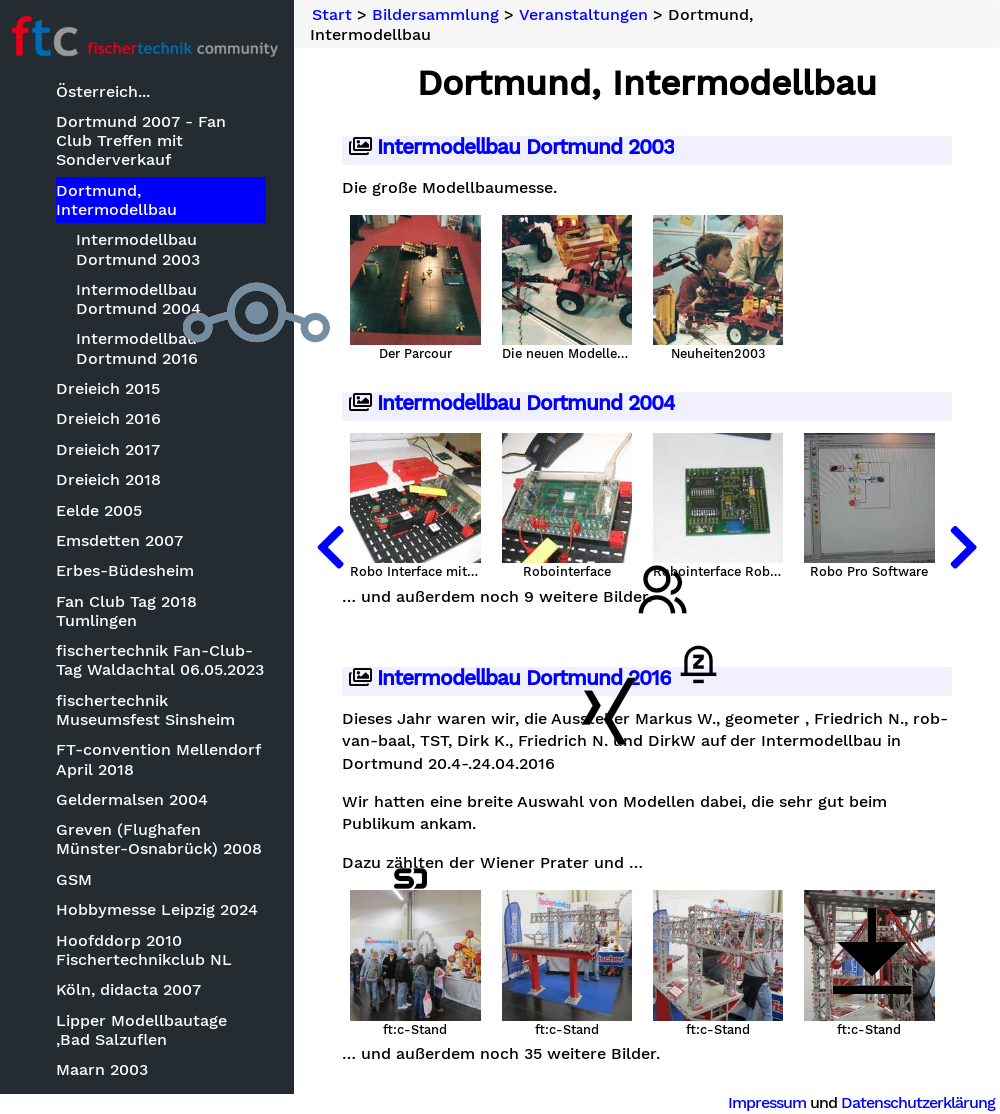 The image size is (1000, 1114). What do you see at coordinates (872, 955) in the screenshot?
I see `download a file to your device` at bounding box center [872, 955].